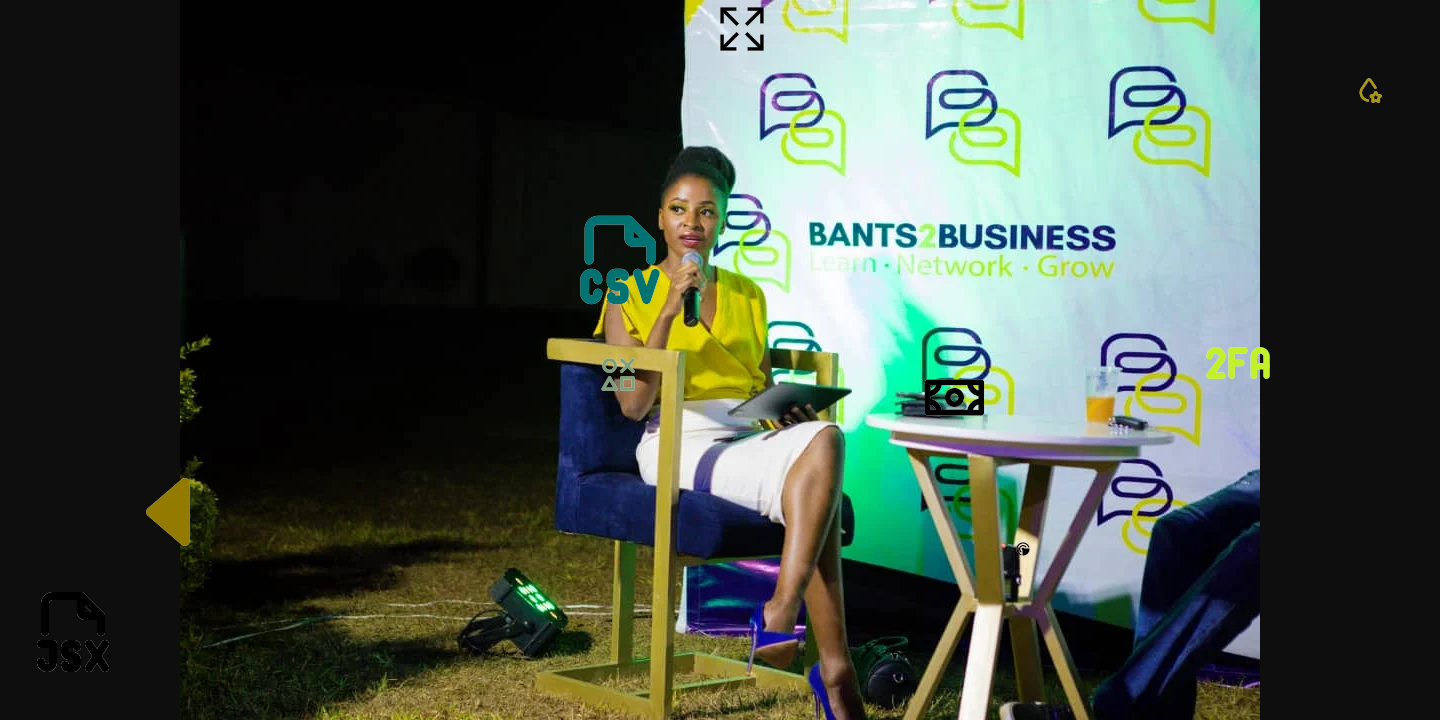 This screenshot has width=1440, height=720. What do you see at coordinates (1369, 90) in the screenshot?
I see `mark a water or hydration entry as favorite` at bounding box center [1369, 90].